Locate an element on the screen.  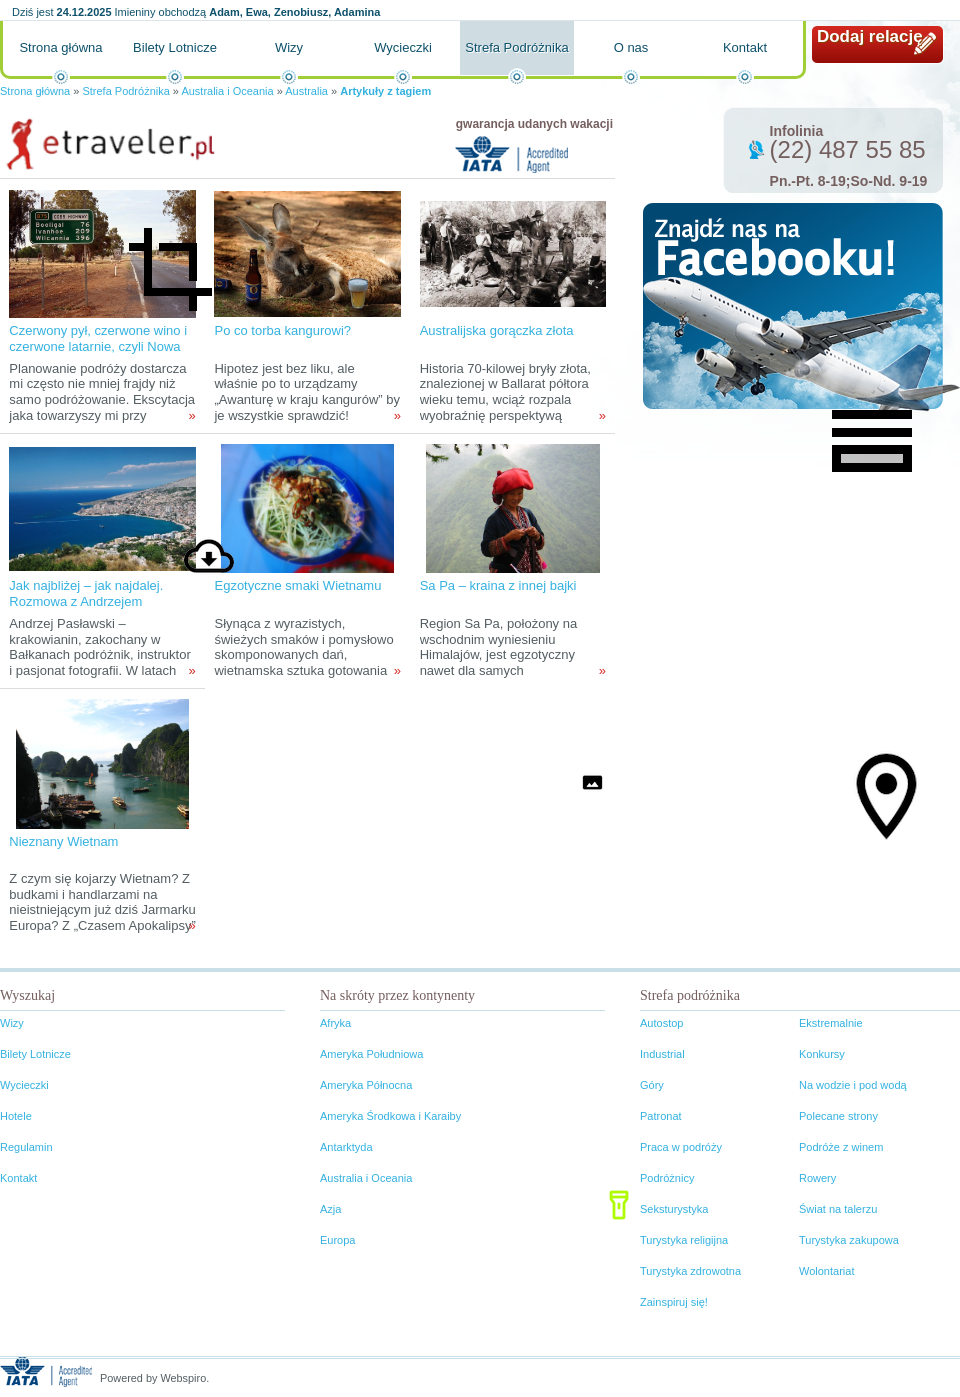
split view horizontally is located at coordinates (872, 441).